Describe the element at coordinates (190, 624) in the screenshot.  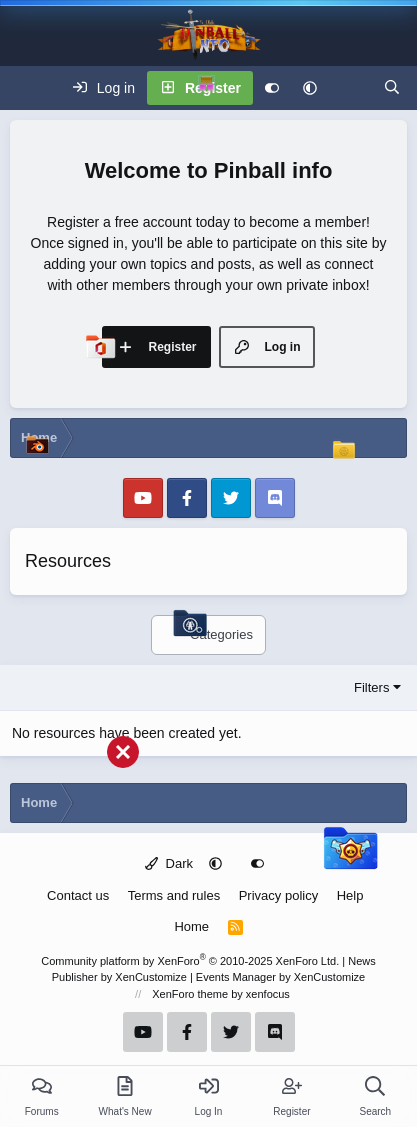
I see `folder for NoLimits coaster simulation mods and custom content` at that location.